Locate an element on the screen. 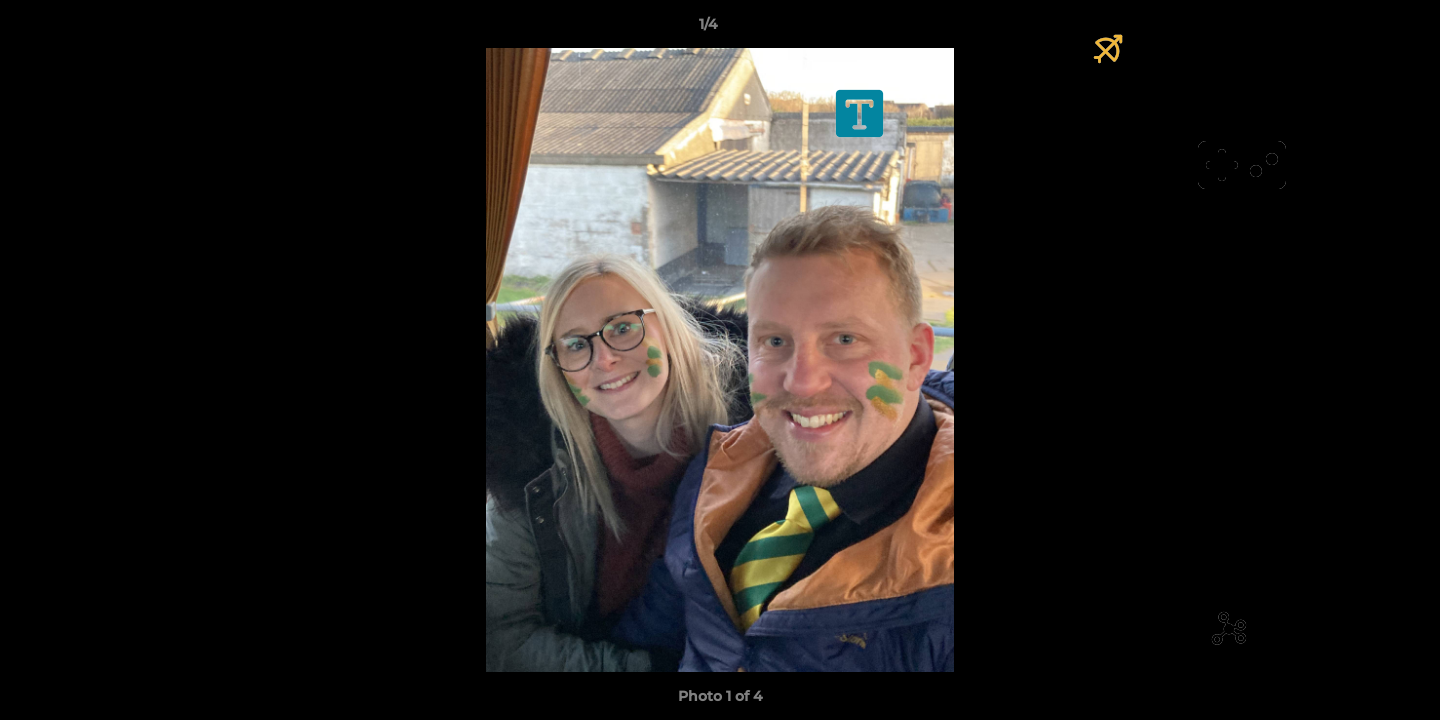  format text or access text styling options is located at coordinates (859, 113).